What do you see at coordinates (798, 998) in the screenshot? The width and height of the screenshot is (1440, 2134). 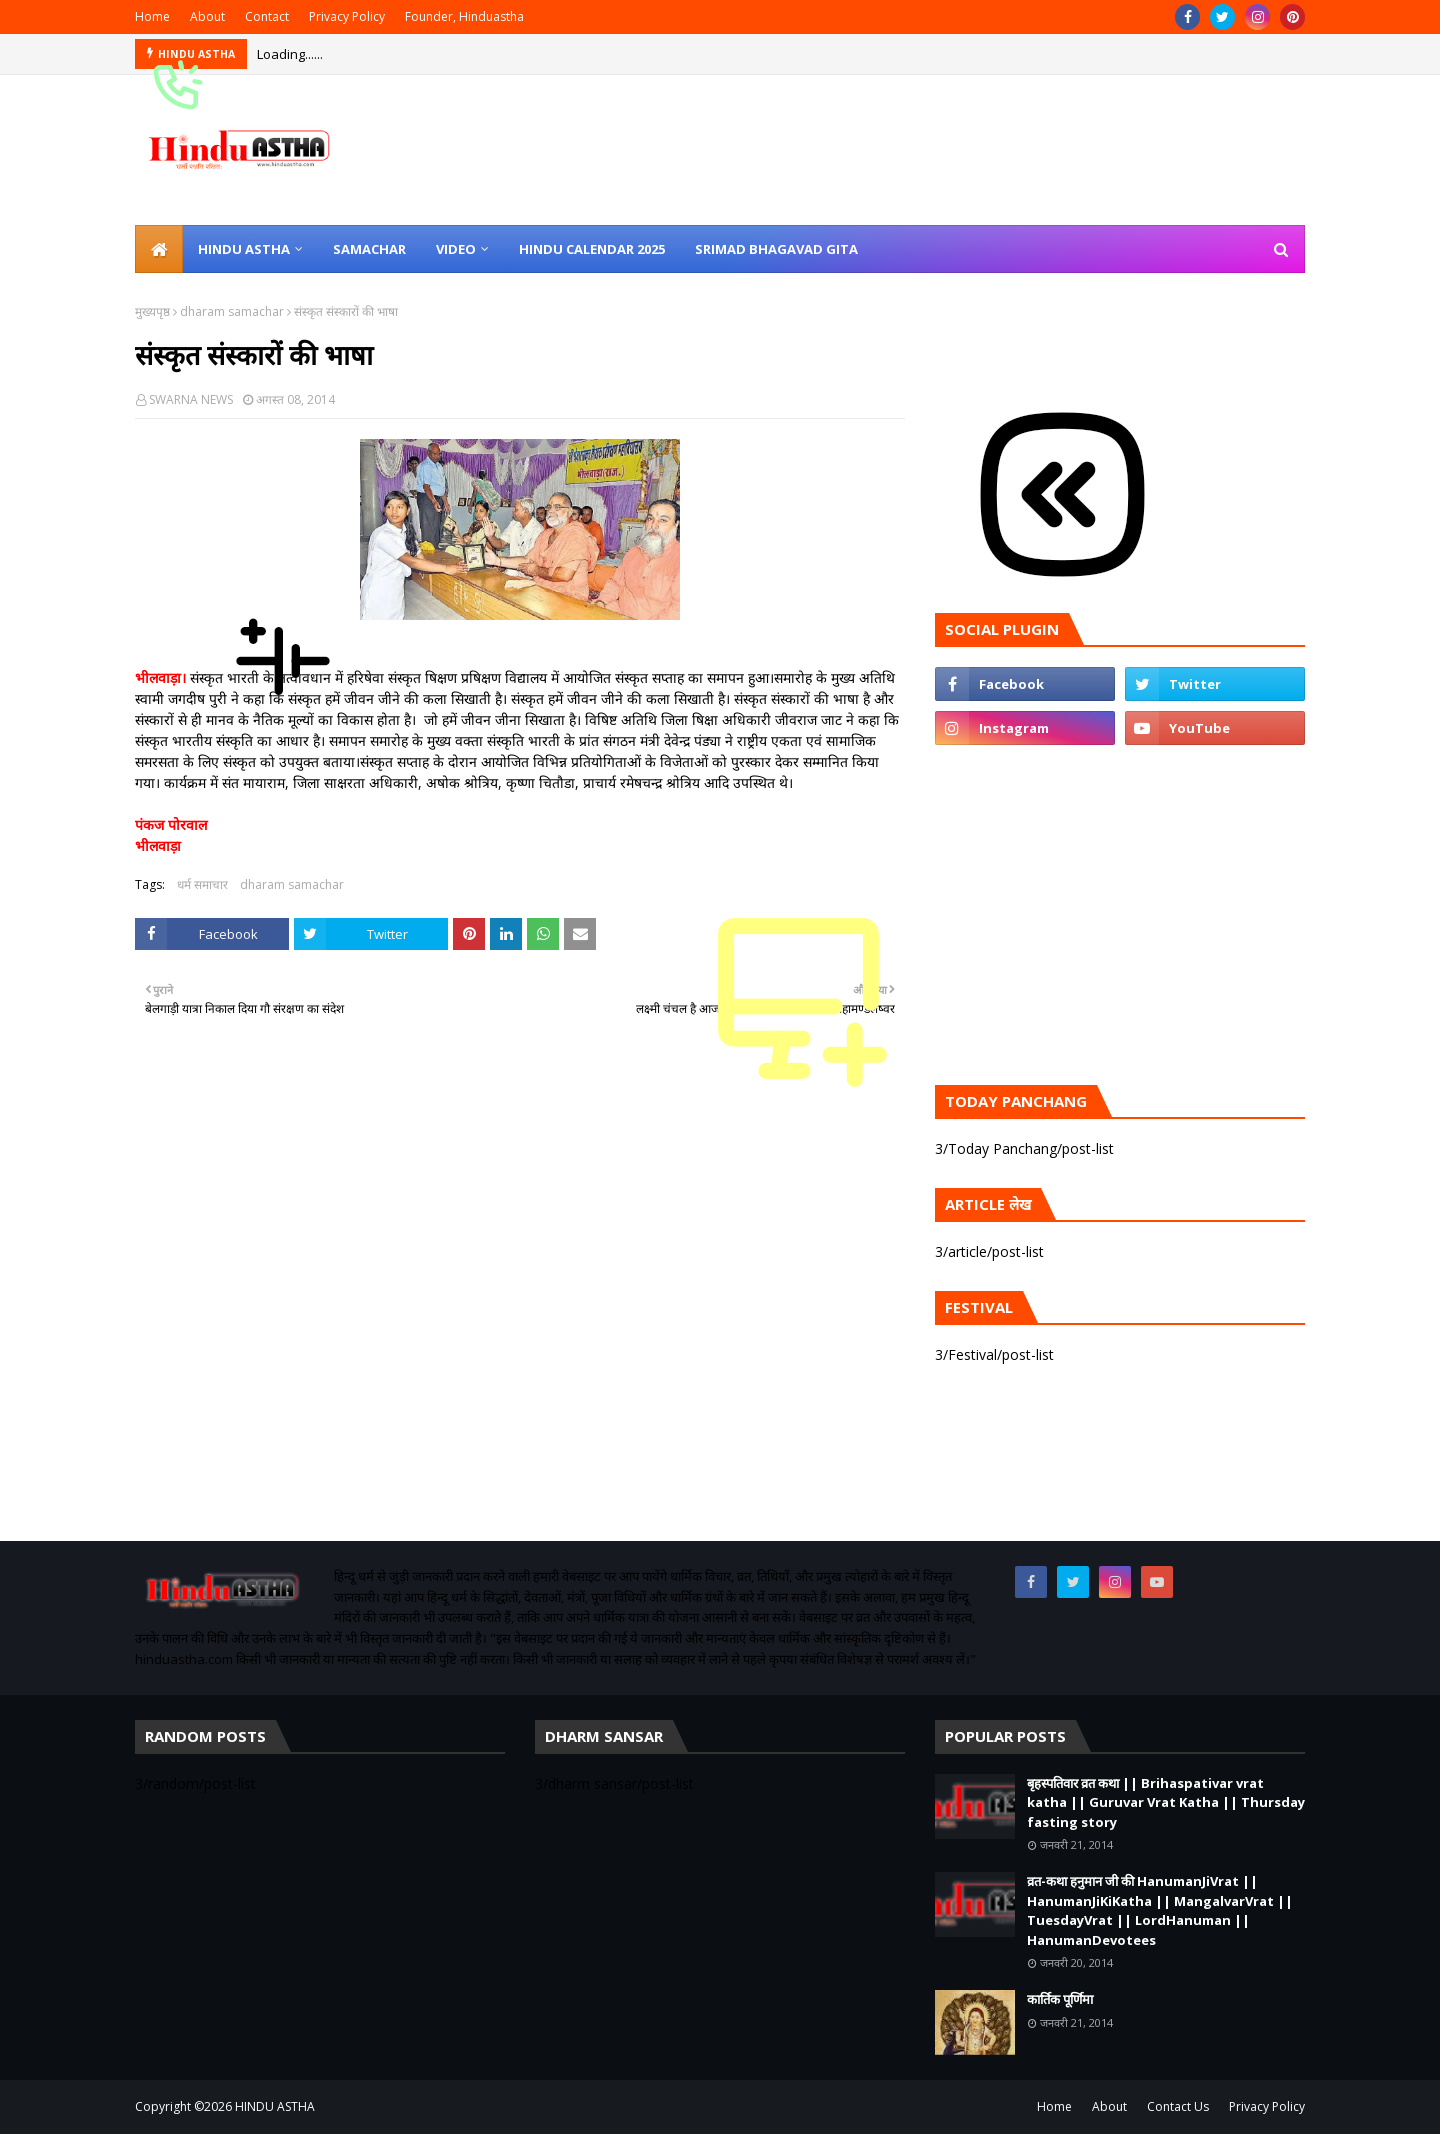 I see `add a new desktop device` at bounding box center [798, 998].